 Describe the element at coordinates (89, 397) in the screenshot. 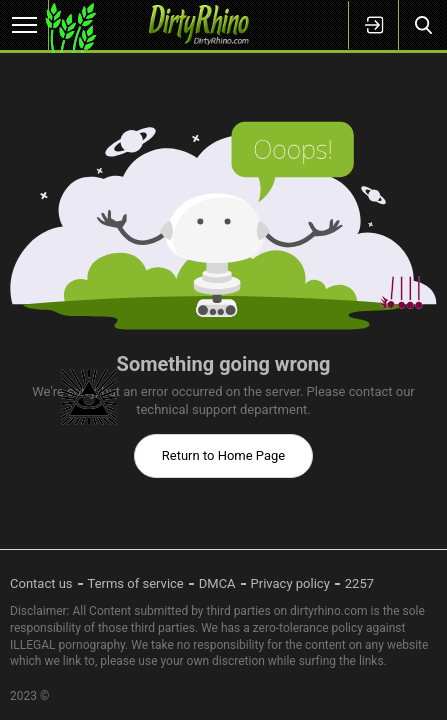

I see `indicates visibility or surveillance mode enabled` at that location.